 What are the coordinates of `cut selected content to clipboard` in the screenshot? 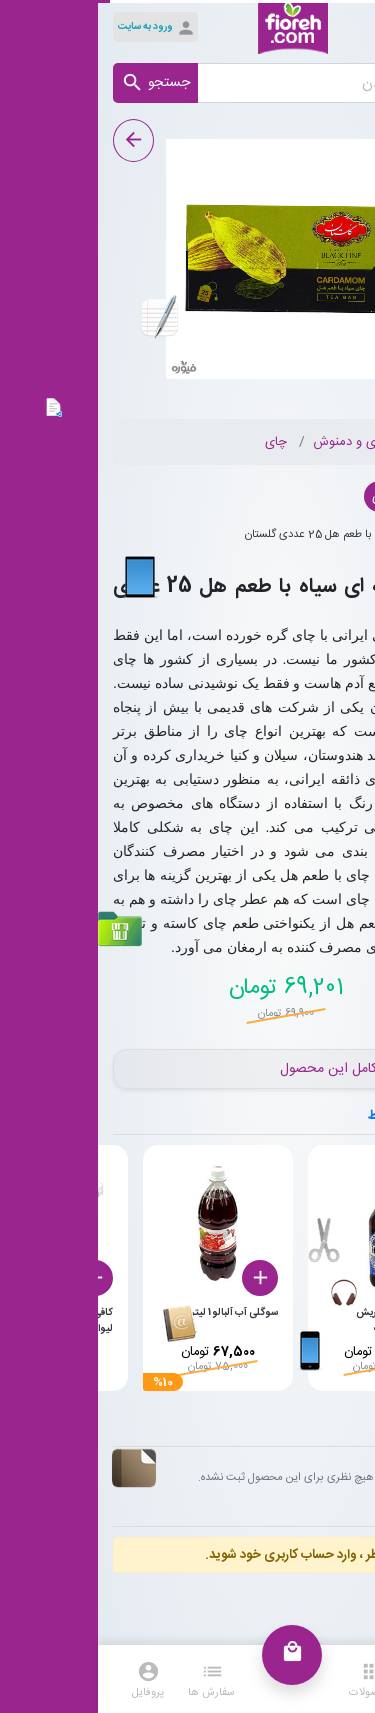 It's located at (324, 1240).